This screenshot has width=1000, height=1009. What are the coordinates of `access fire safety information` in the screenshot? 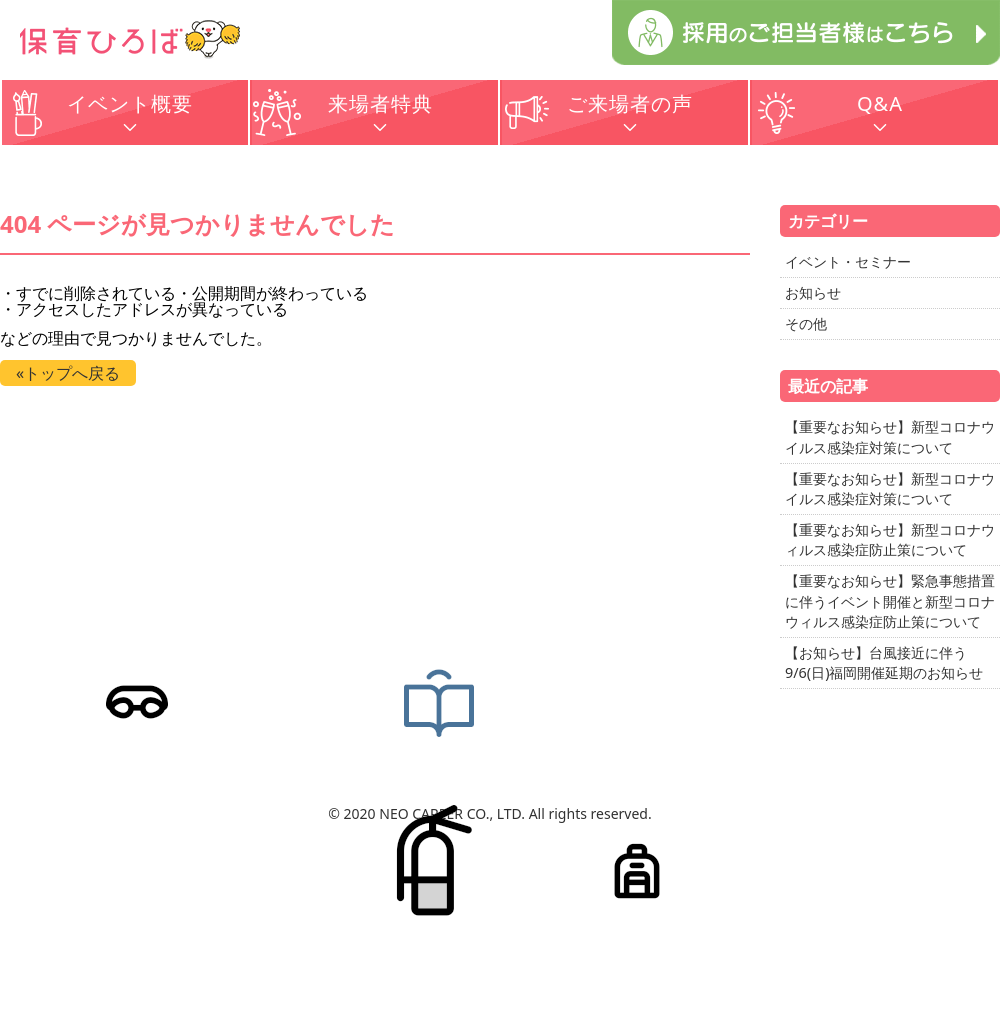 It's located at (429, 862).